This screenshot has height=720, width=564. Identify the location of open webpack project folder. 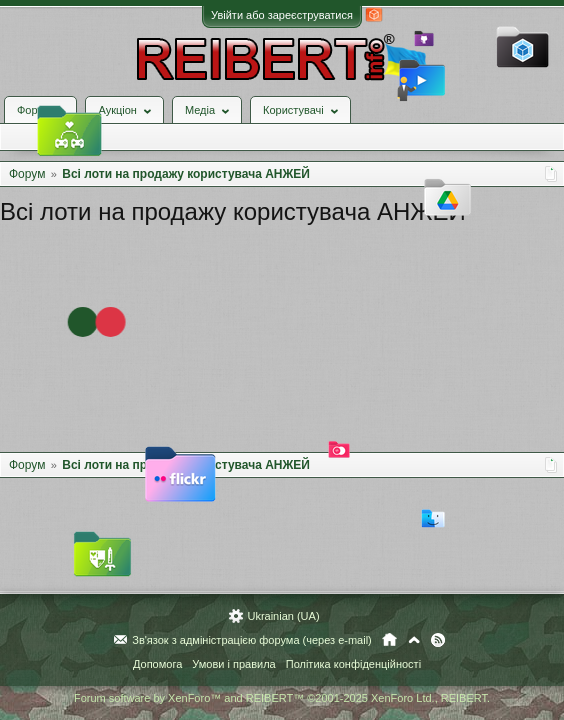
(522, 48).